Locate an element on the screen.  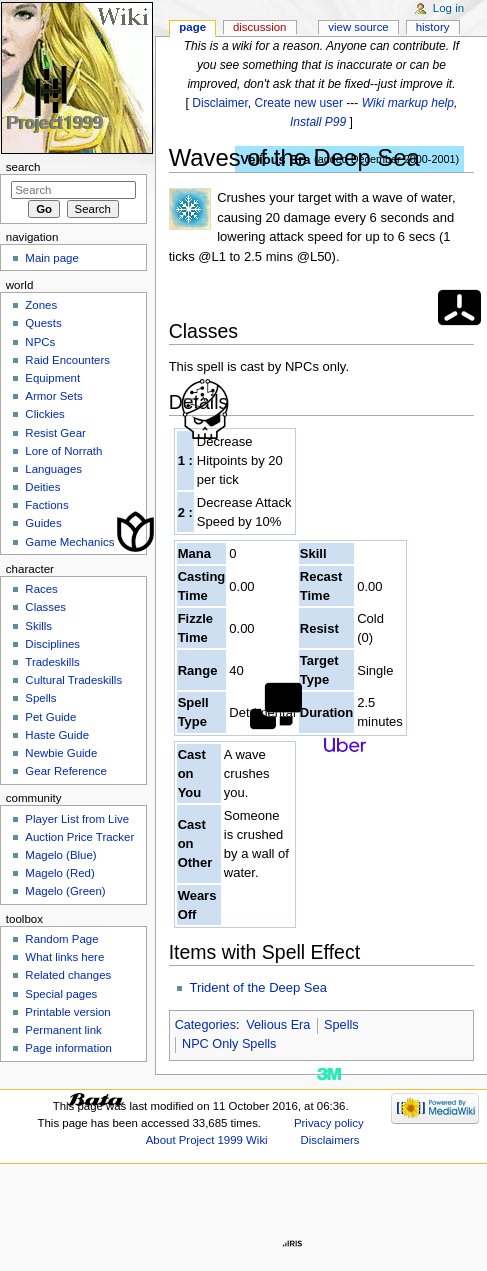
iris brand logo is located at coordinates (292, 1243).